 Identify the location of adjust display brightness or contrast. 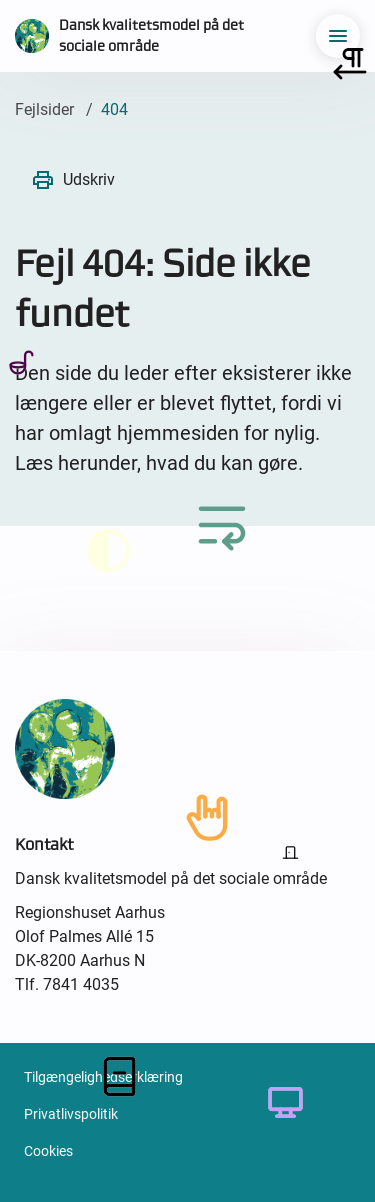
(108, 550).